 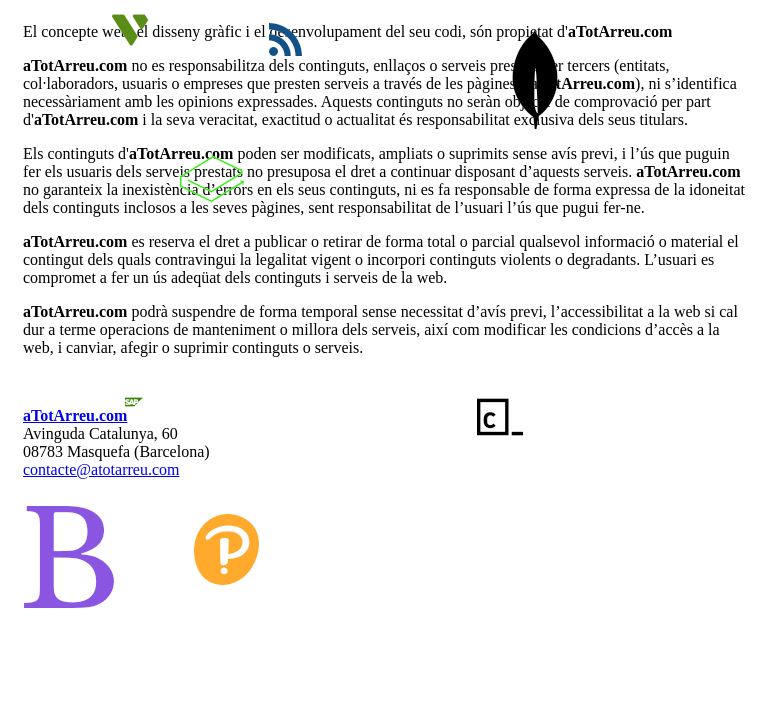 I want to click on LBRY decentralized content platform logo, so click(x=212, y=179).